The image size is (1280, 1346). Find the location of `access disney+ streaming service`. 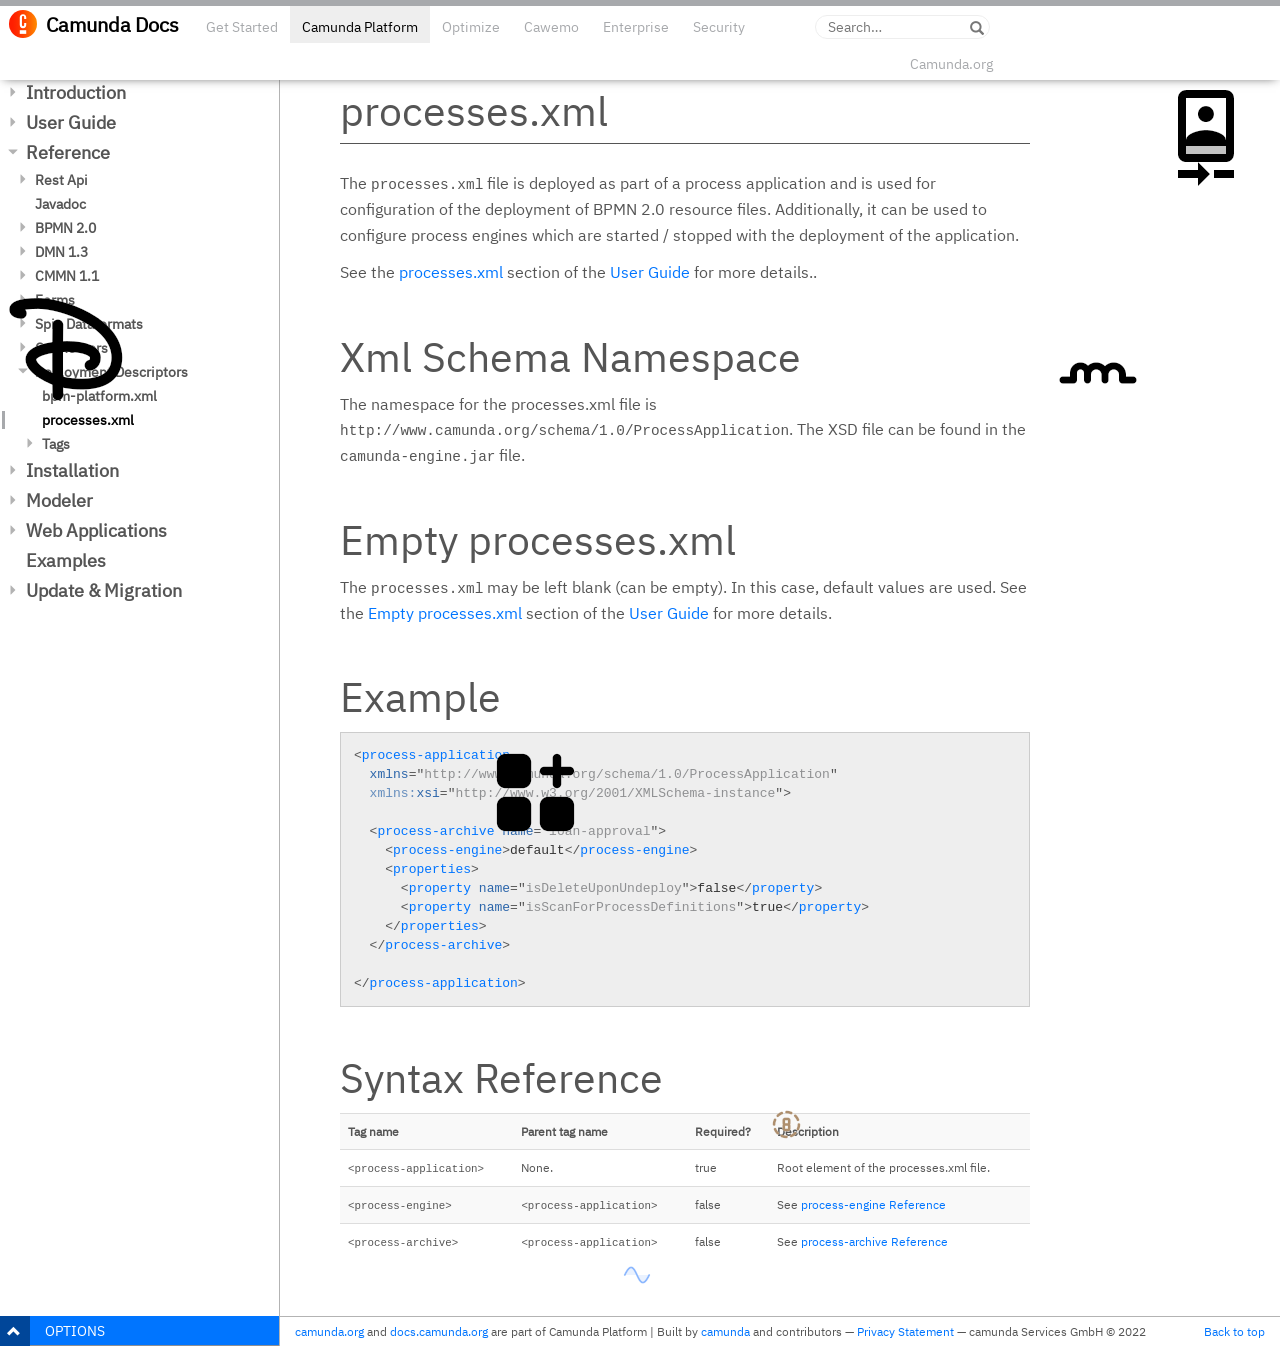

access disney+ streaming service is located at coordinates (68, 346).